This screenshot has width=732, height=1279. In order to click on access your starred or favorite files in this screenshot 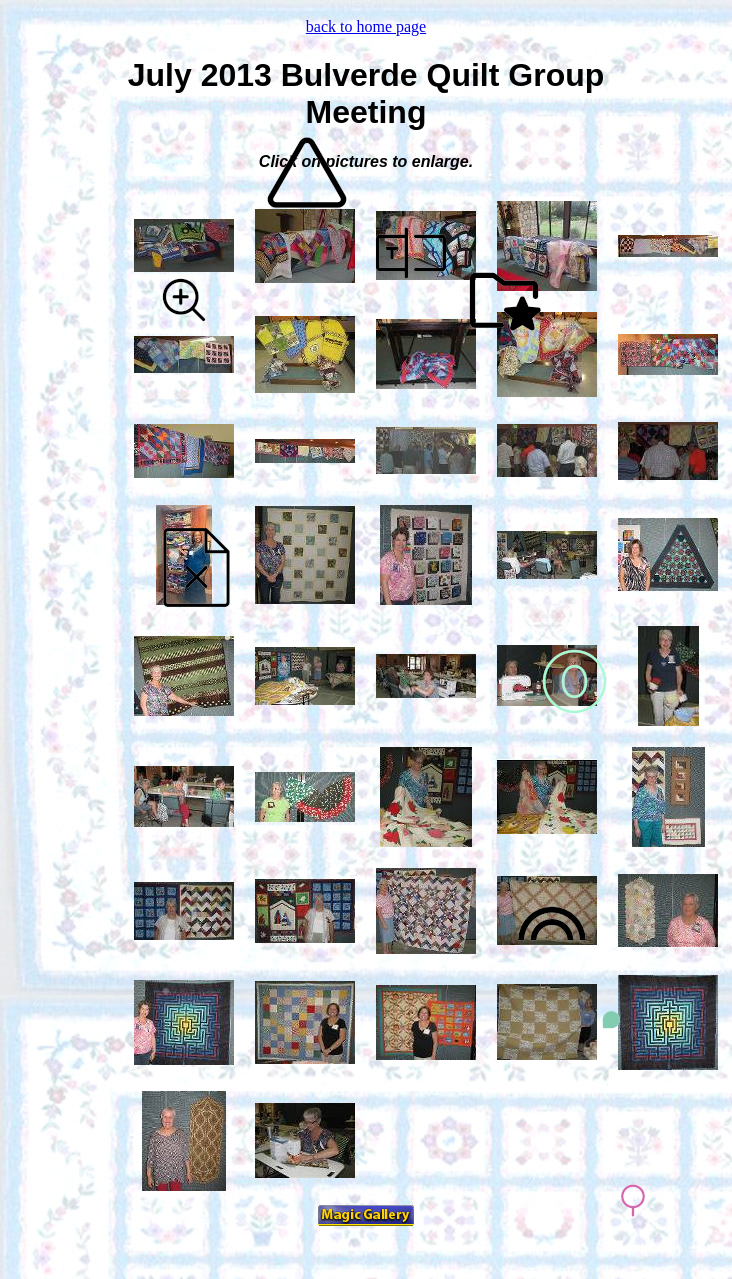, I will do `click(504, 299)`.